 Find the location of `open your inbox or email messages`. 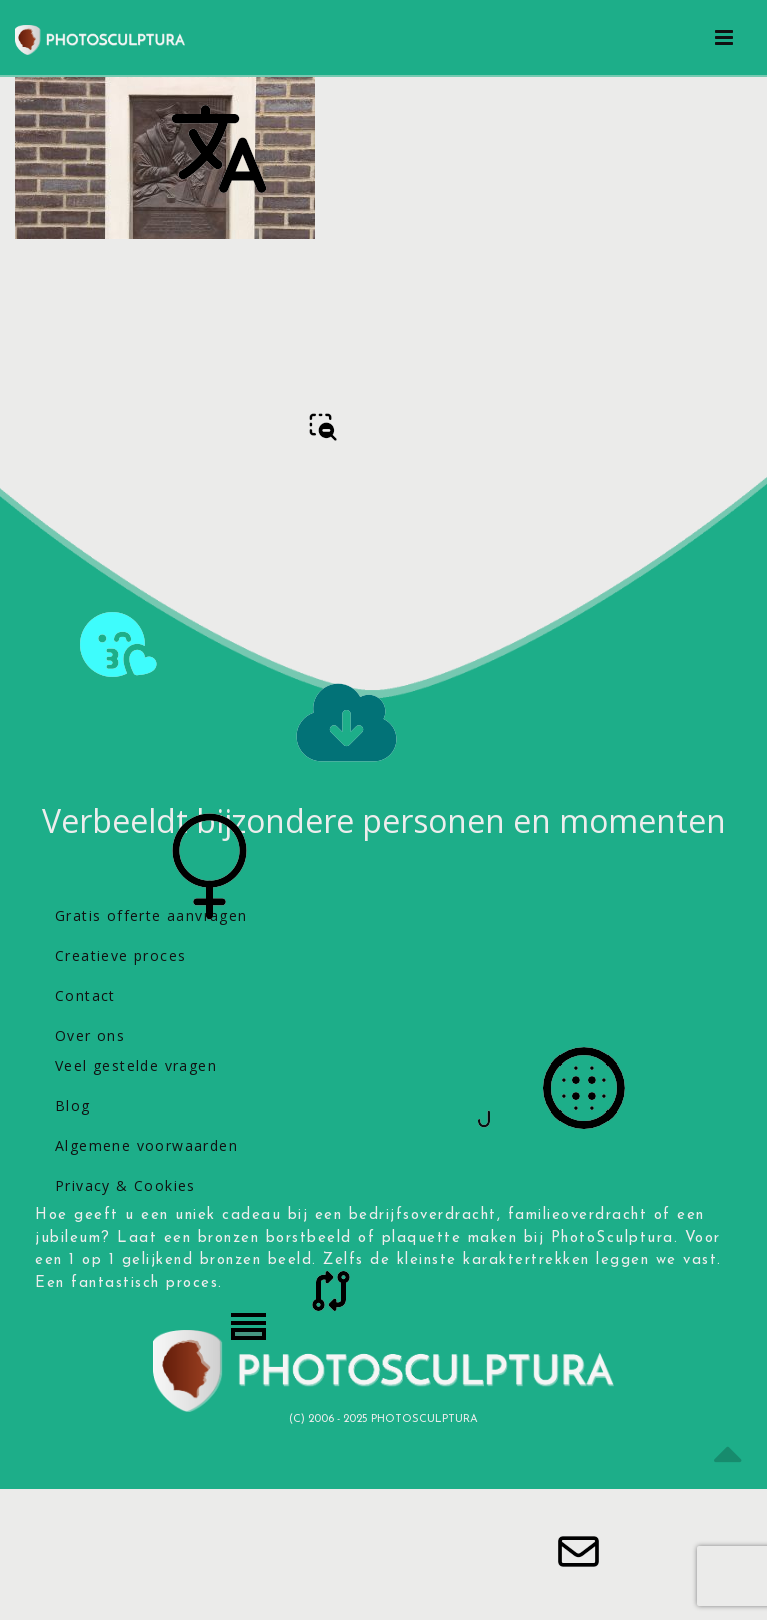

open your inbox or email messages is located at coordinates (578, 1551).